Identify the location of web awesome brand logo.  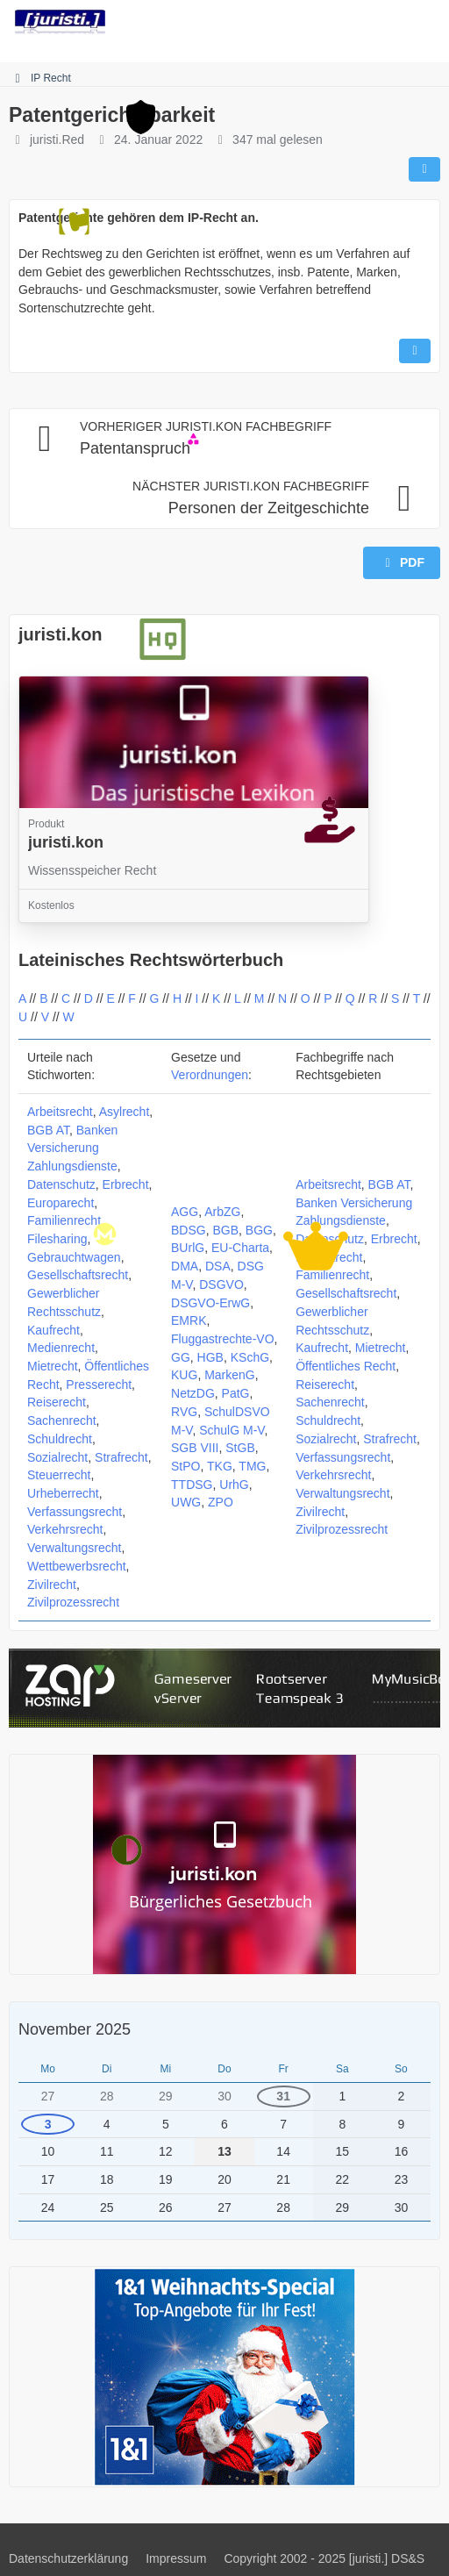
(316, 1248).